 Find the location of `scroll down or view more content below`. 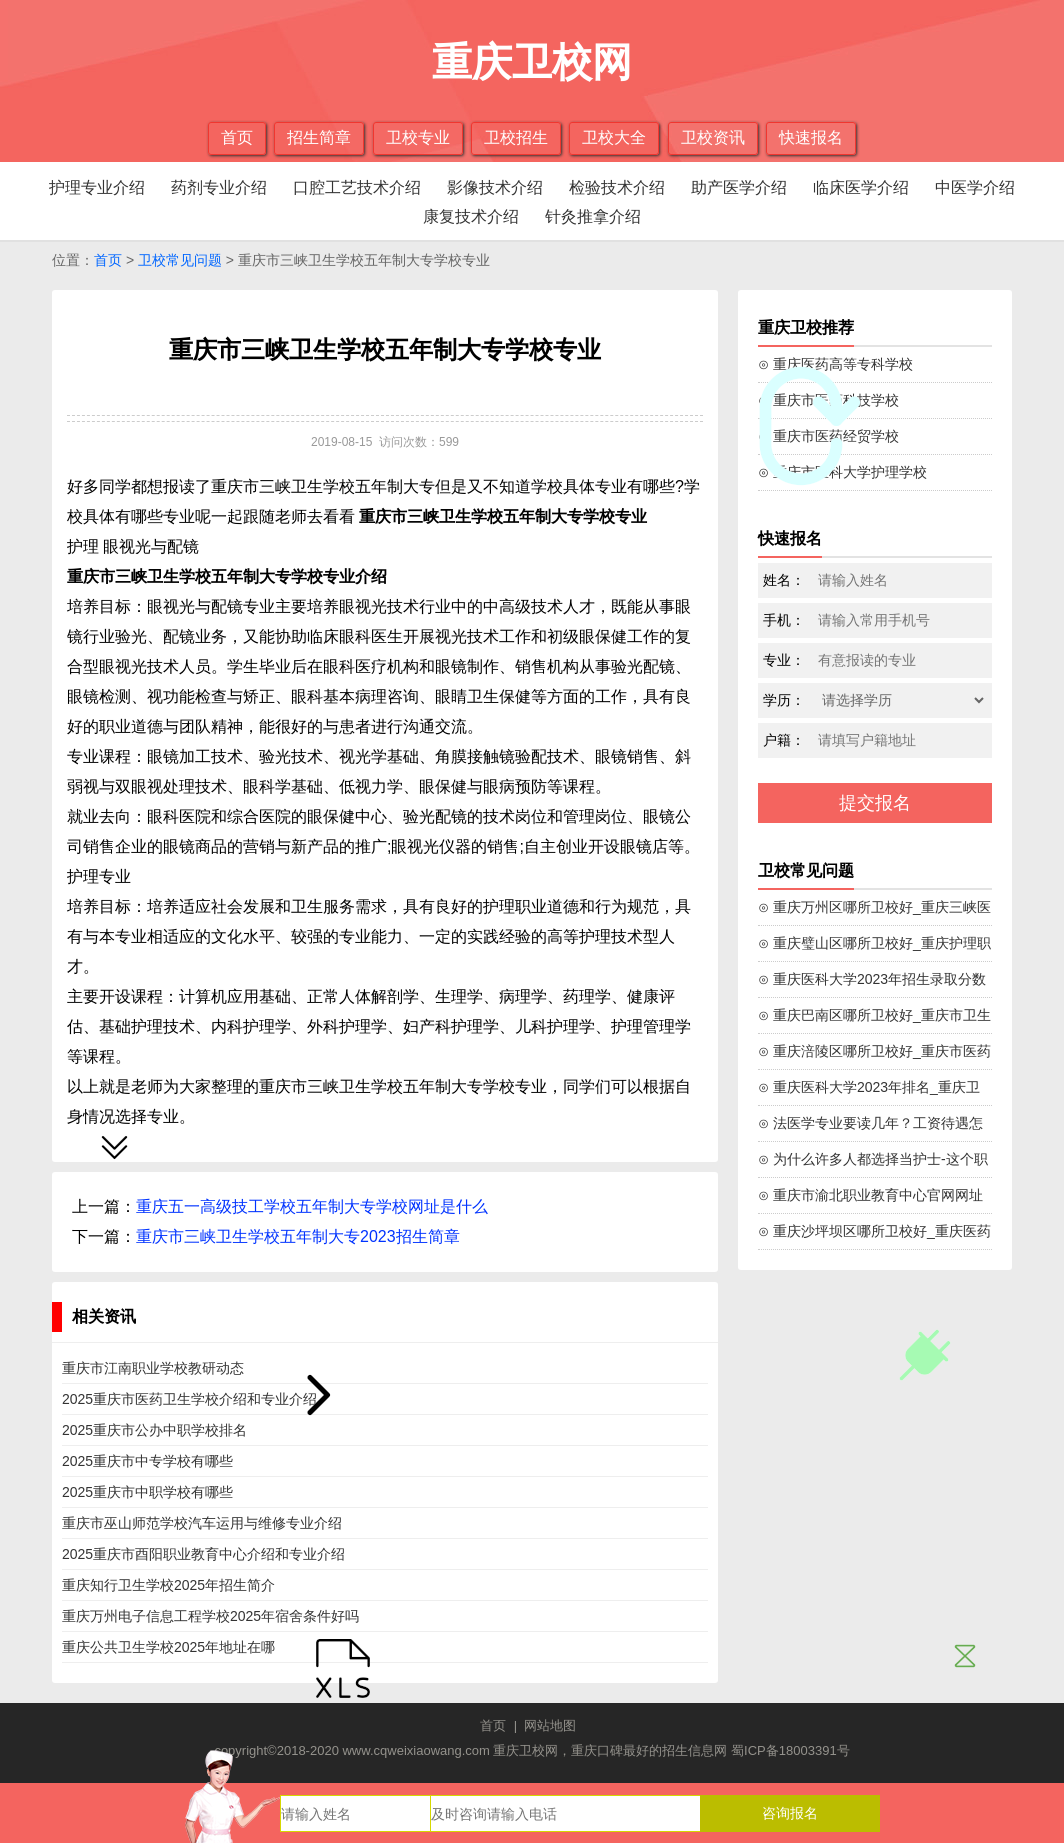

scroll down or view more content below is located at coordinates (114, 1147).